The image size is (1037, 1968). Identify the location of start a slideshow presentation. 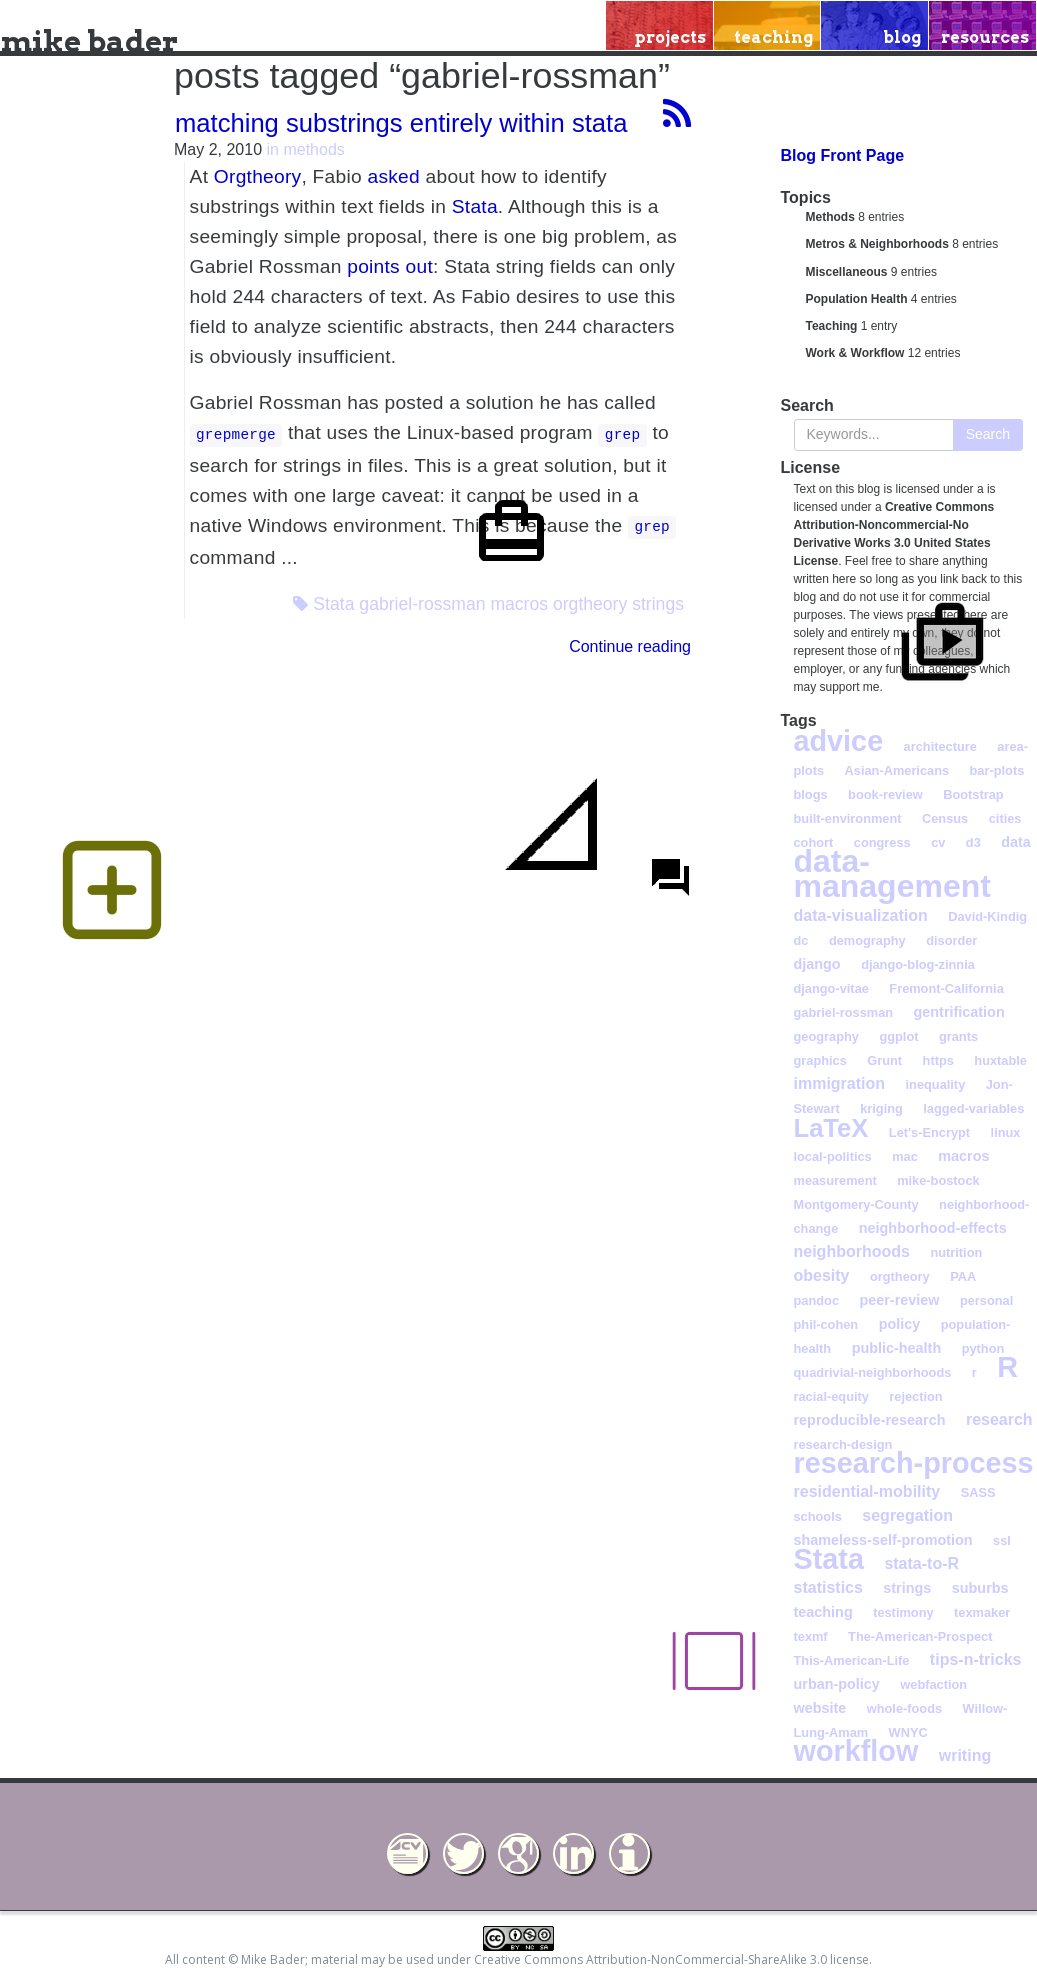
(714, 1661).